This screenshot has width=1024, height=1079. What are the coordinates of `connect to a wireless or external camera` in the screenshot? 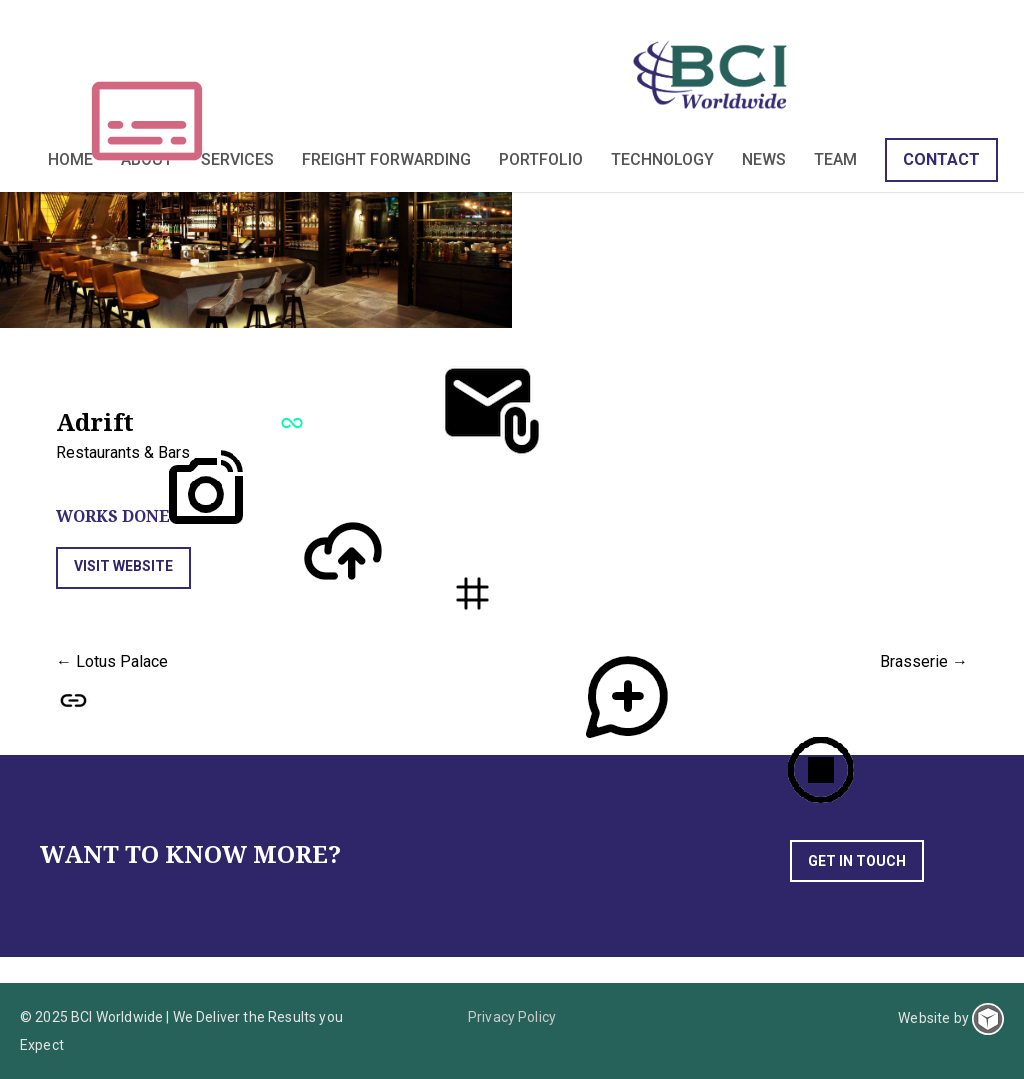 It's located at (206, 487).